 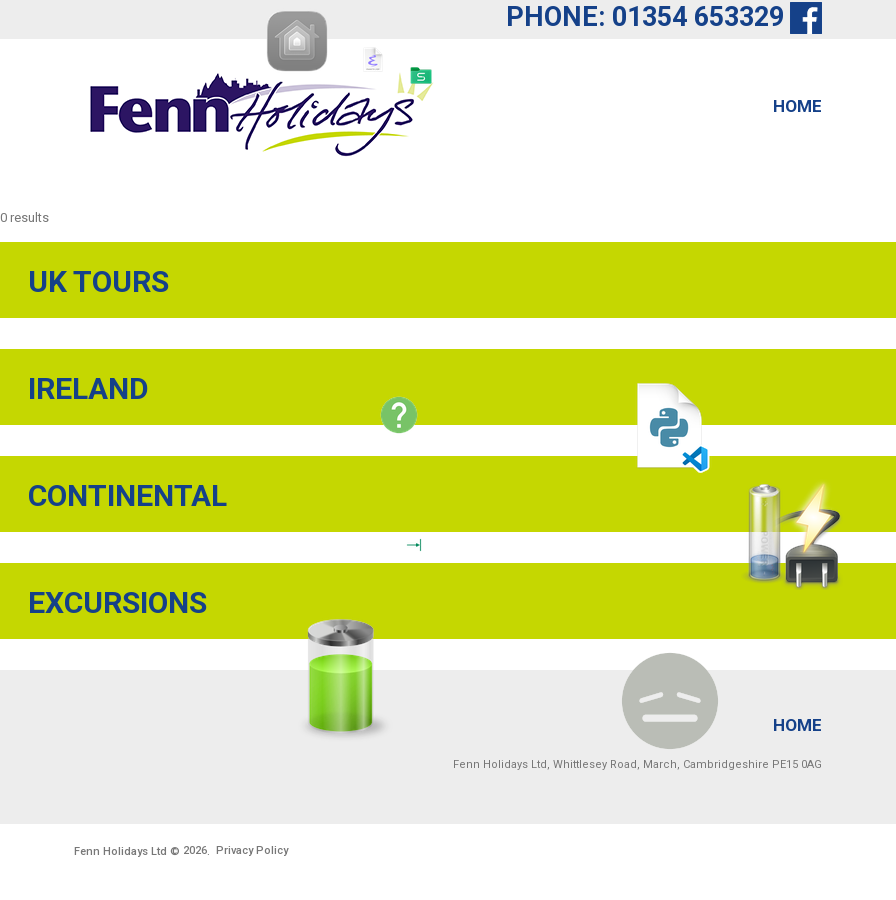 I want to click on battery low but currently charging, so click(x=787, y=534).